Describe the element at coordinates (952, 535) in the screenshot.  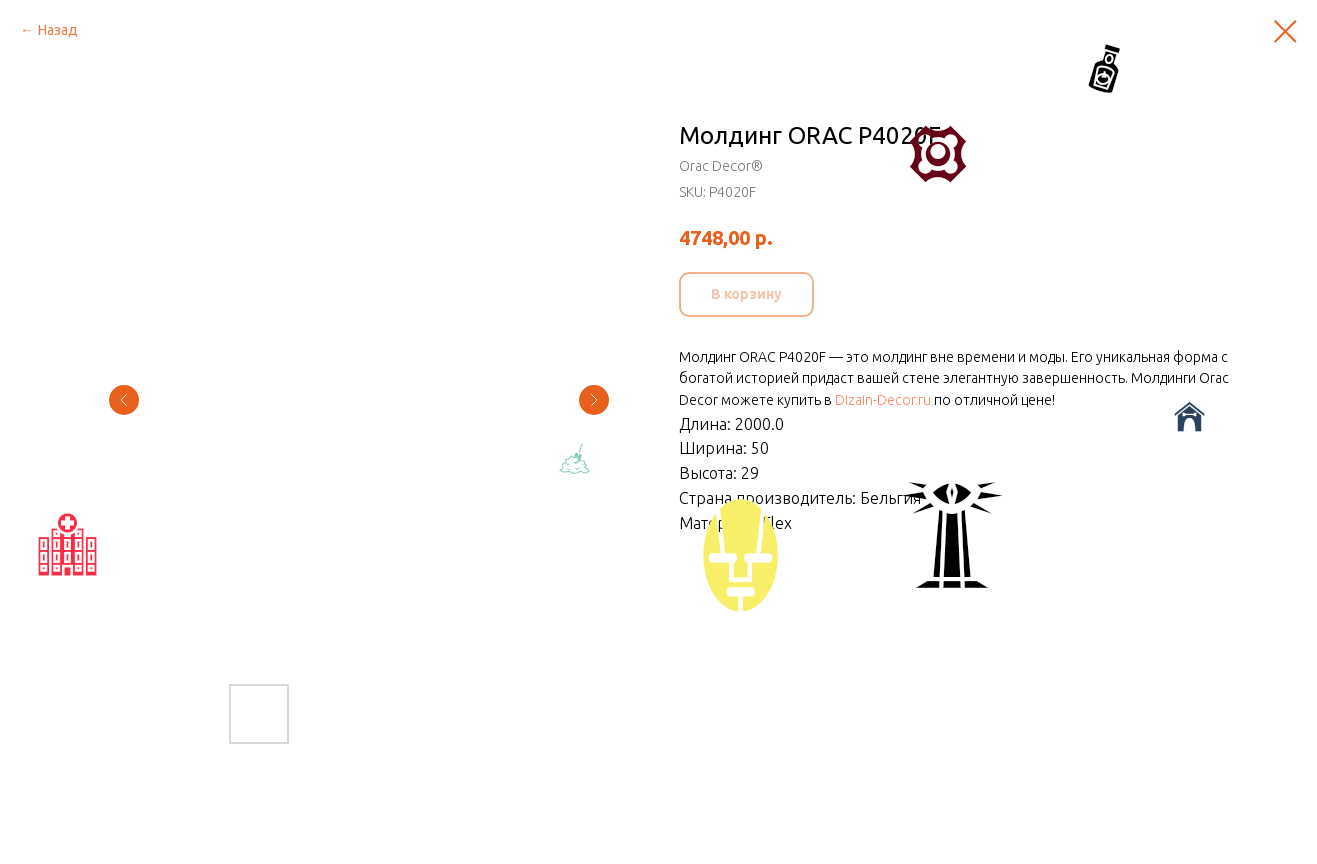
I see `indicates an enemy stronghold or boss location` at that location.